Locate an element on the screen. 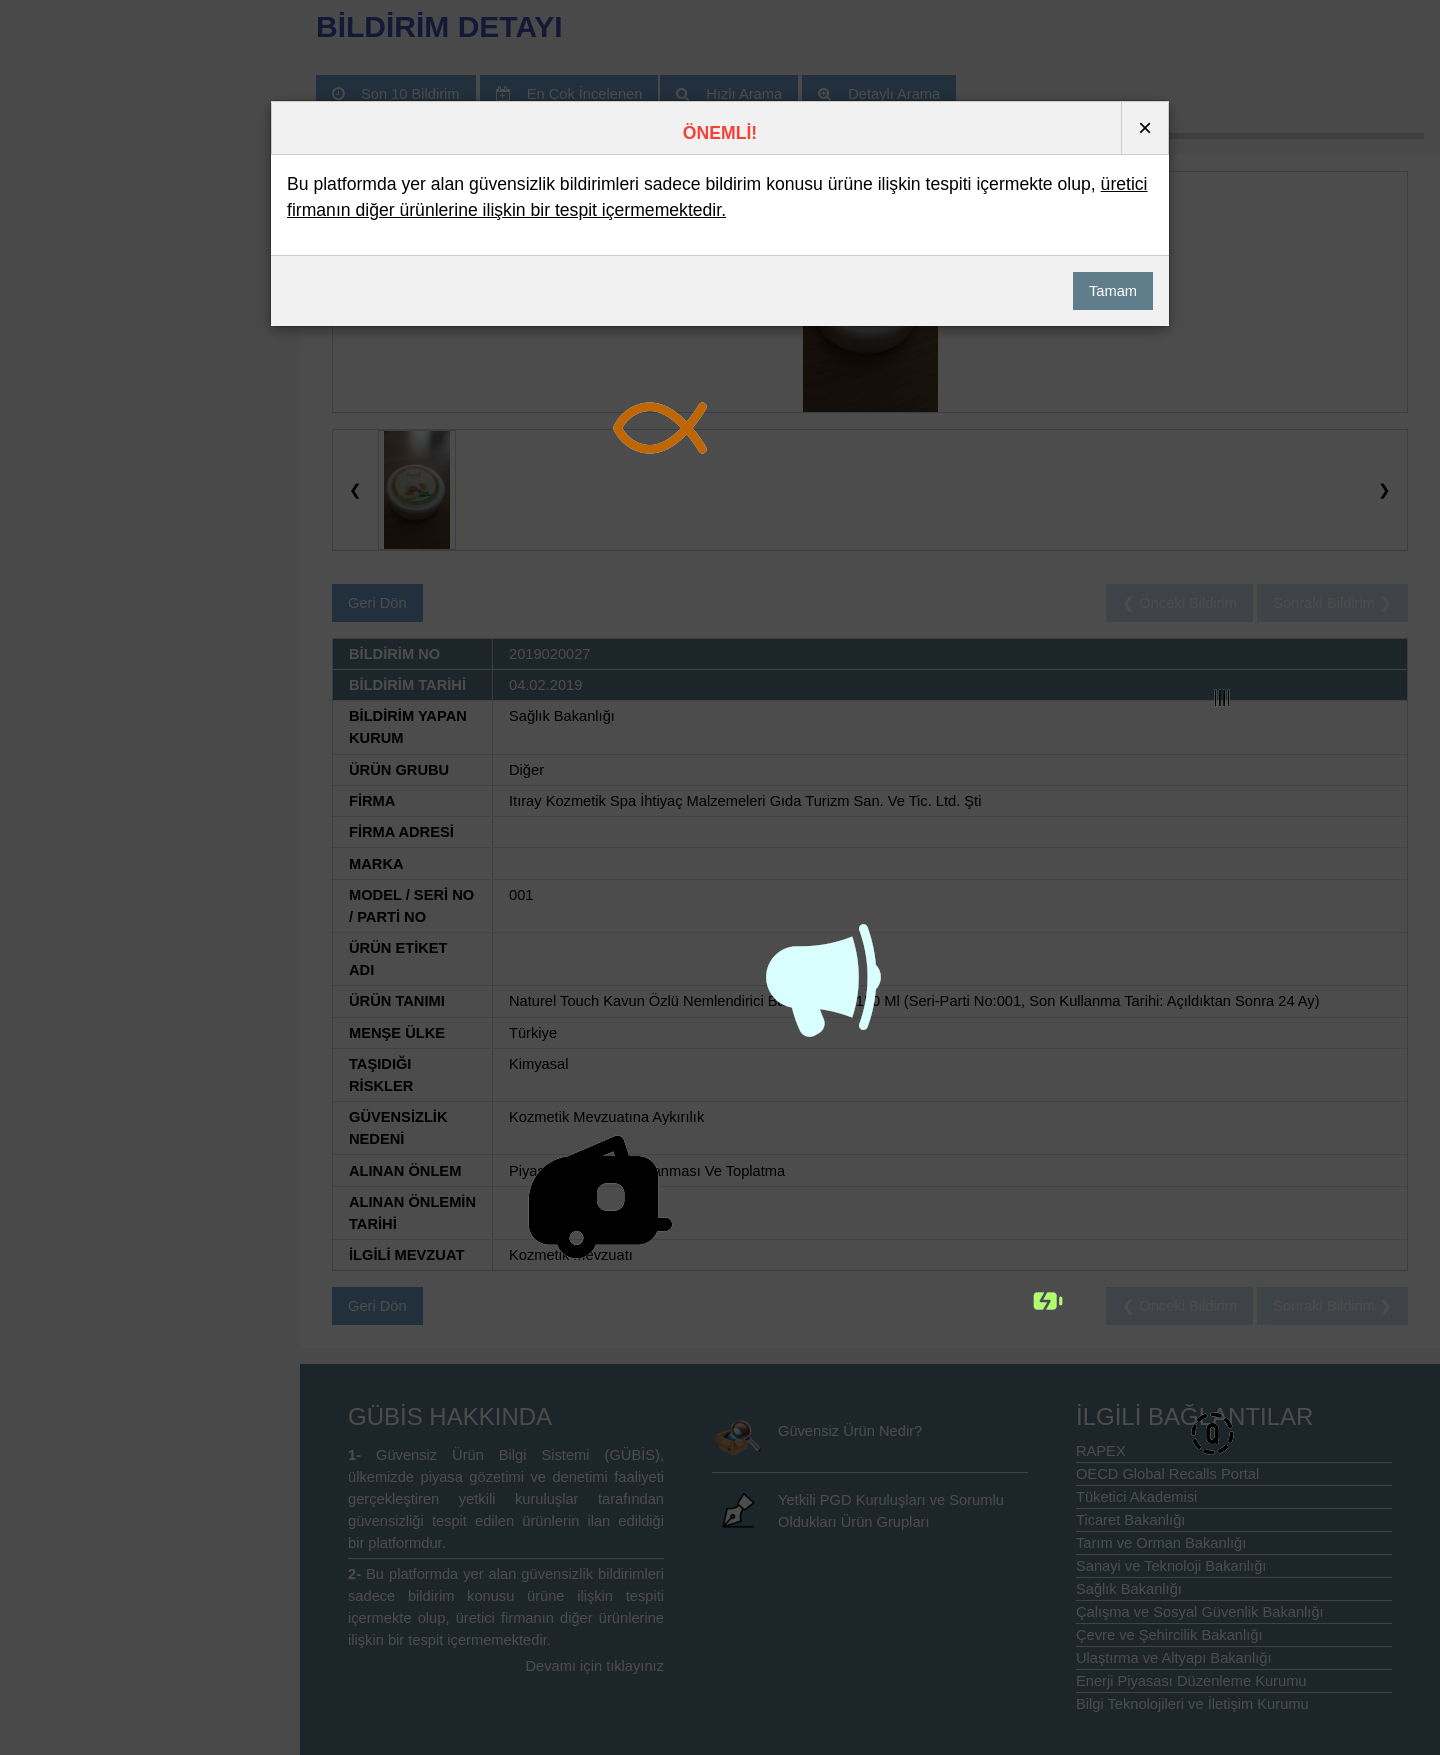  access caravan or RV rental options is located at coordinates (597, 1197).